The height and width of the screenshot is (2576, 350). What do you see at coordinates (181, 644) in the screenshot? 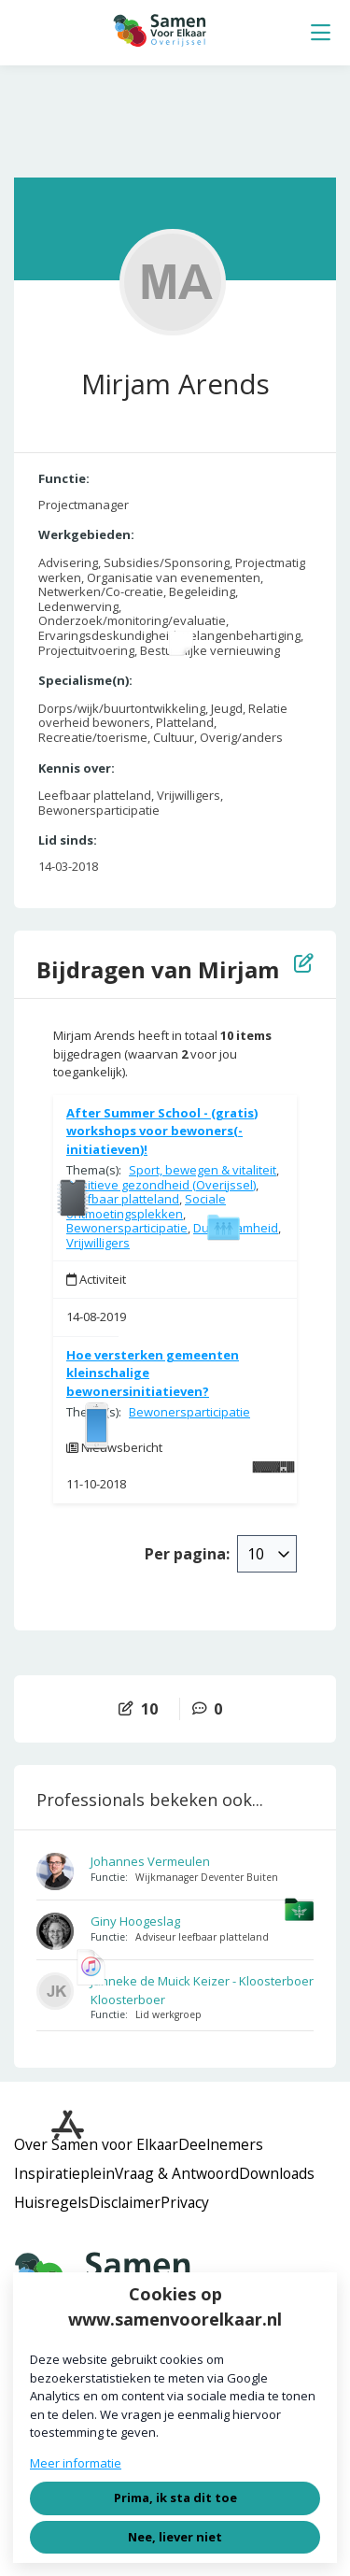
I see `unknown or unrecognized clipping file type` at bounding box center [181, 644].